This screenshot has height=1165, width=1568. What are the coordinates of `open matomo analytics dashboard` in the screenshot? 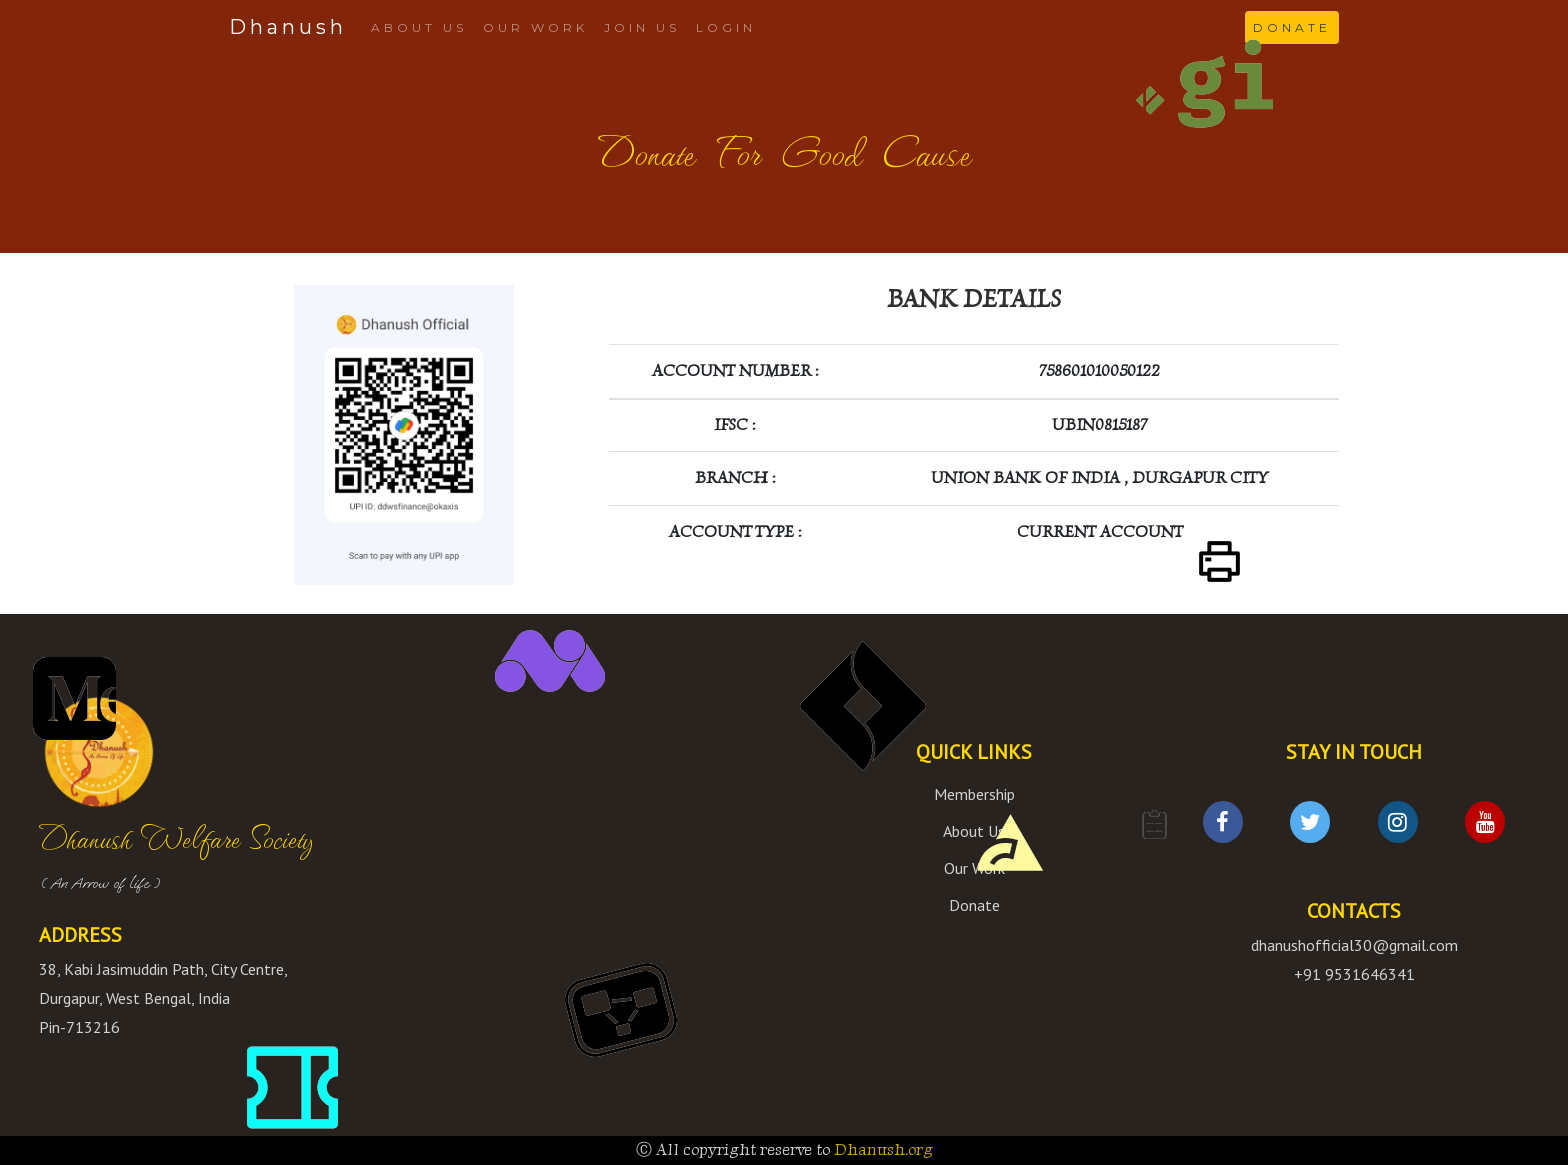 It's located at (550, 661).